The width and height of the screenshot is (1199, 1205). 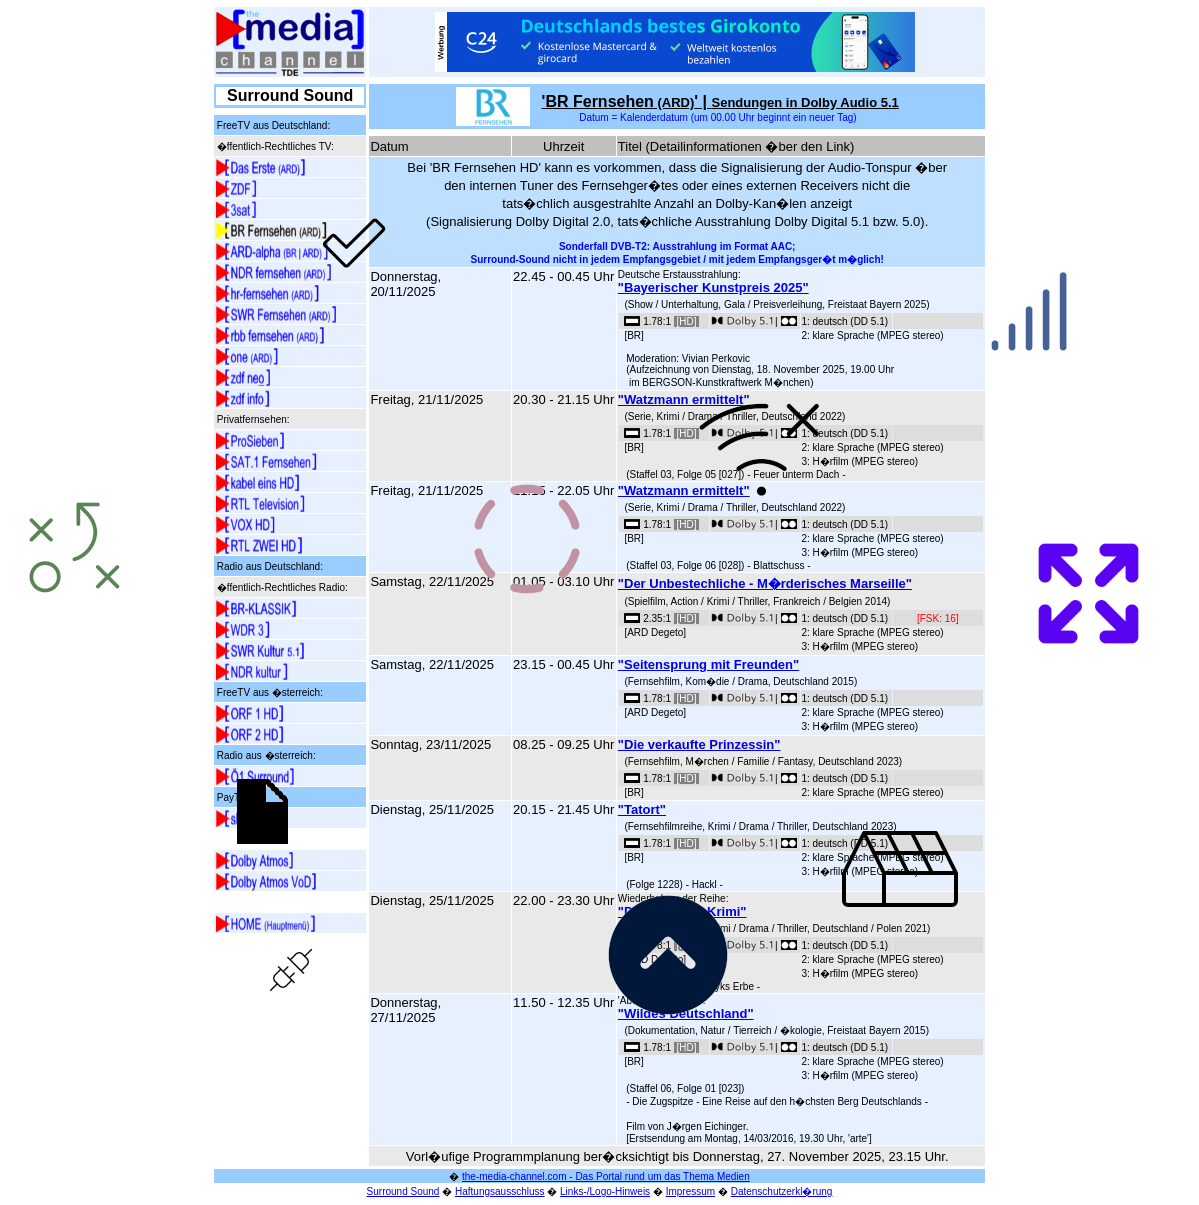 What do you see at coordinates (668, 955) in the screenshot?
I see `scroll to top of page` at bounding box center [668, 955].